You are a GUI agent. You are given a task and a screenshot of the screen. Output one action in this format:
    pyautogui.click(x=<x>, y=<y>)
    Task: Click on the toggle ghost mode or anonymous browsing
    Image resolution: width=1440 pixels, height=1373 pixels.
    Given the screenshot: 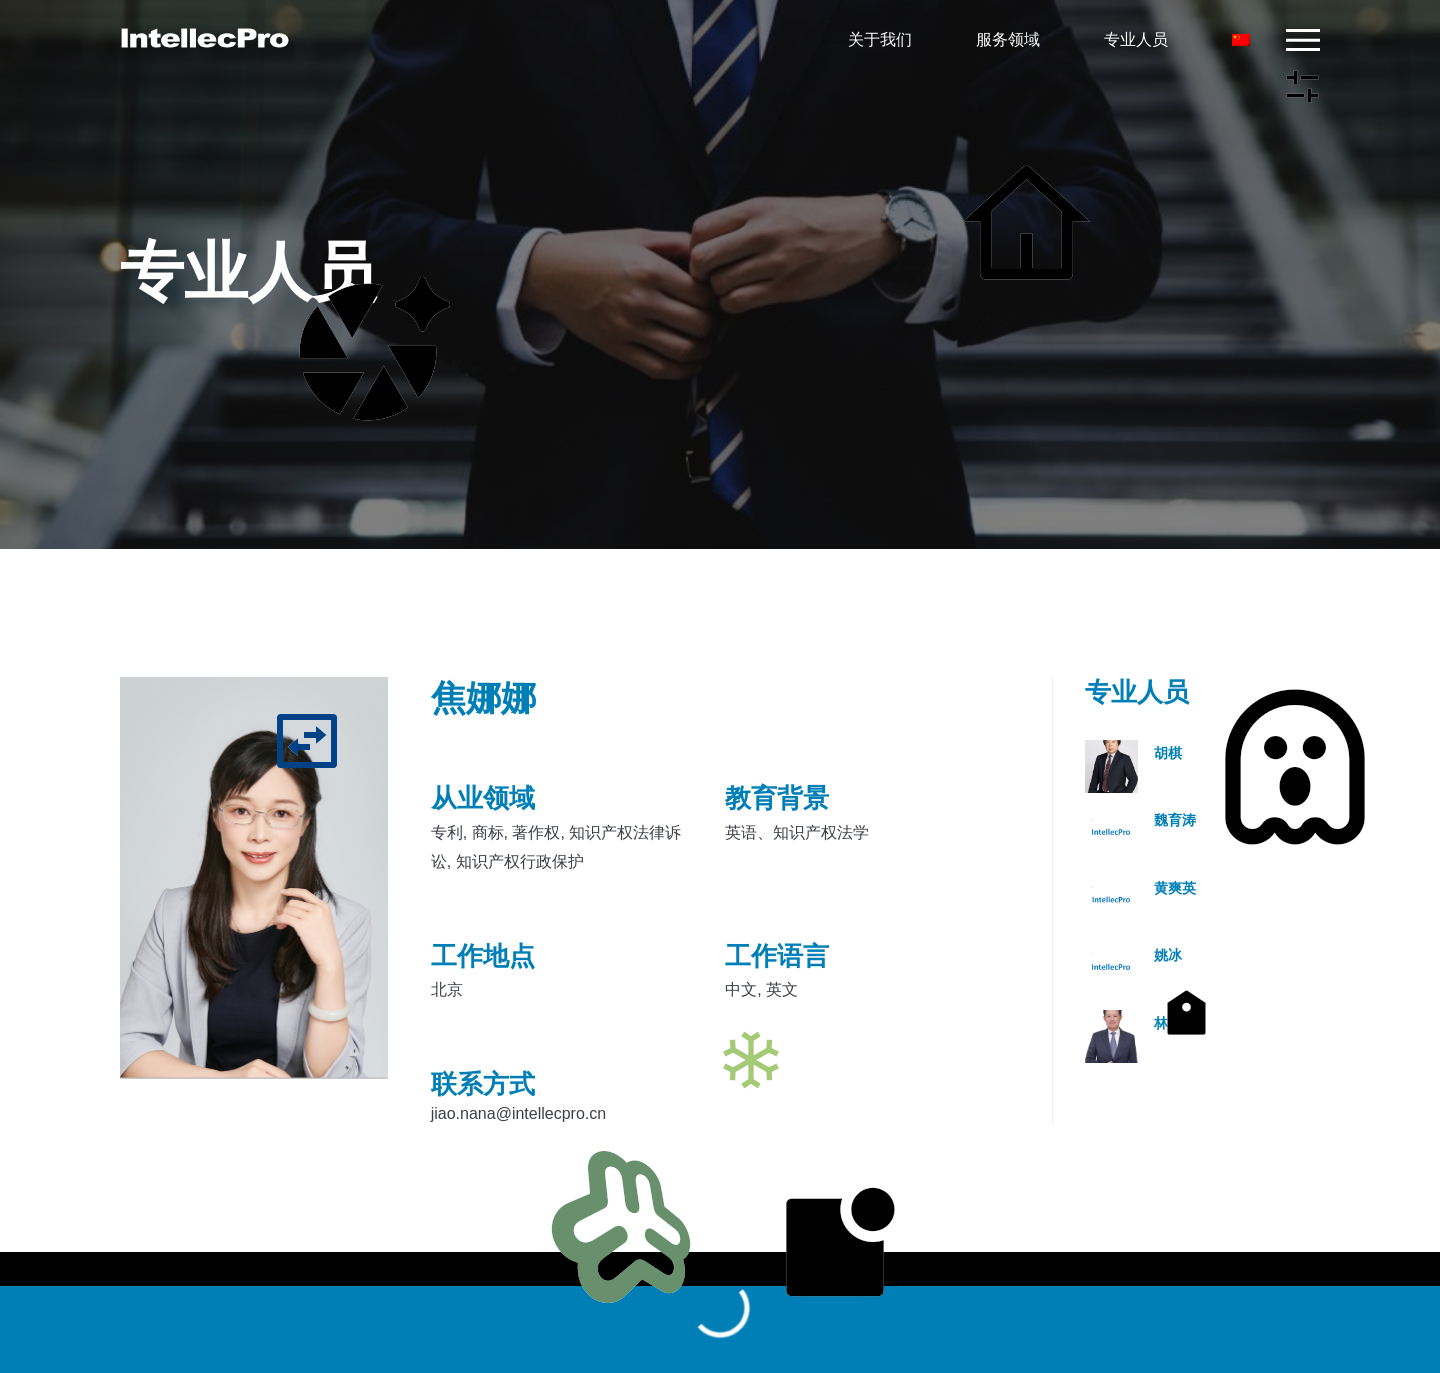 What is the action you would take?
    pyautogui.click(x=1295, y=767)
    